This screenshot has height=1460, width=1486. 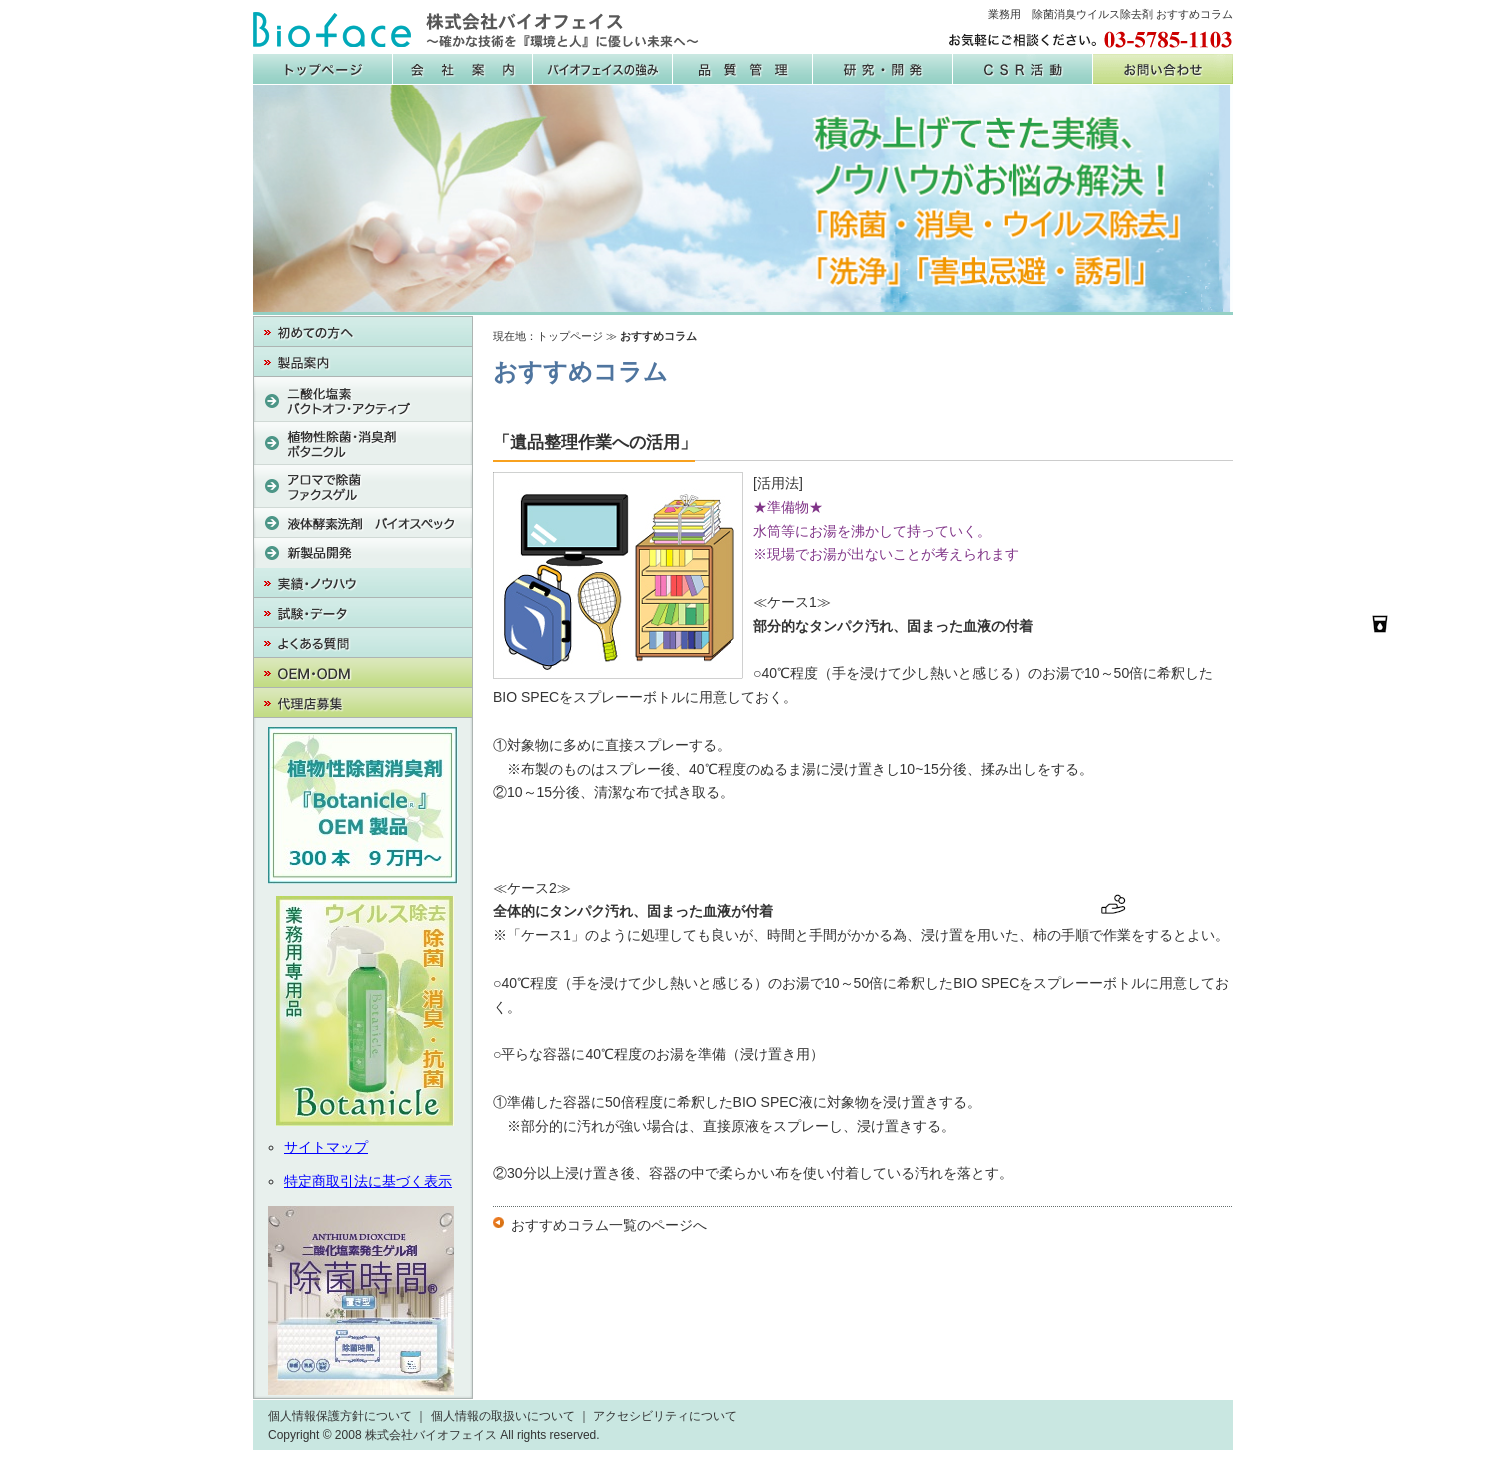 What do you see at coordinates (1114, 905) in the screenshot?
I see `make a payment or donation` at bounding box center [1114, 905].